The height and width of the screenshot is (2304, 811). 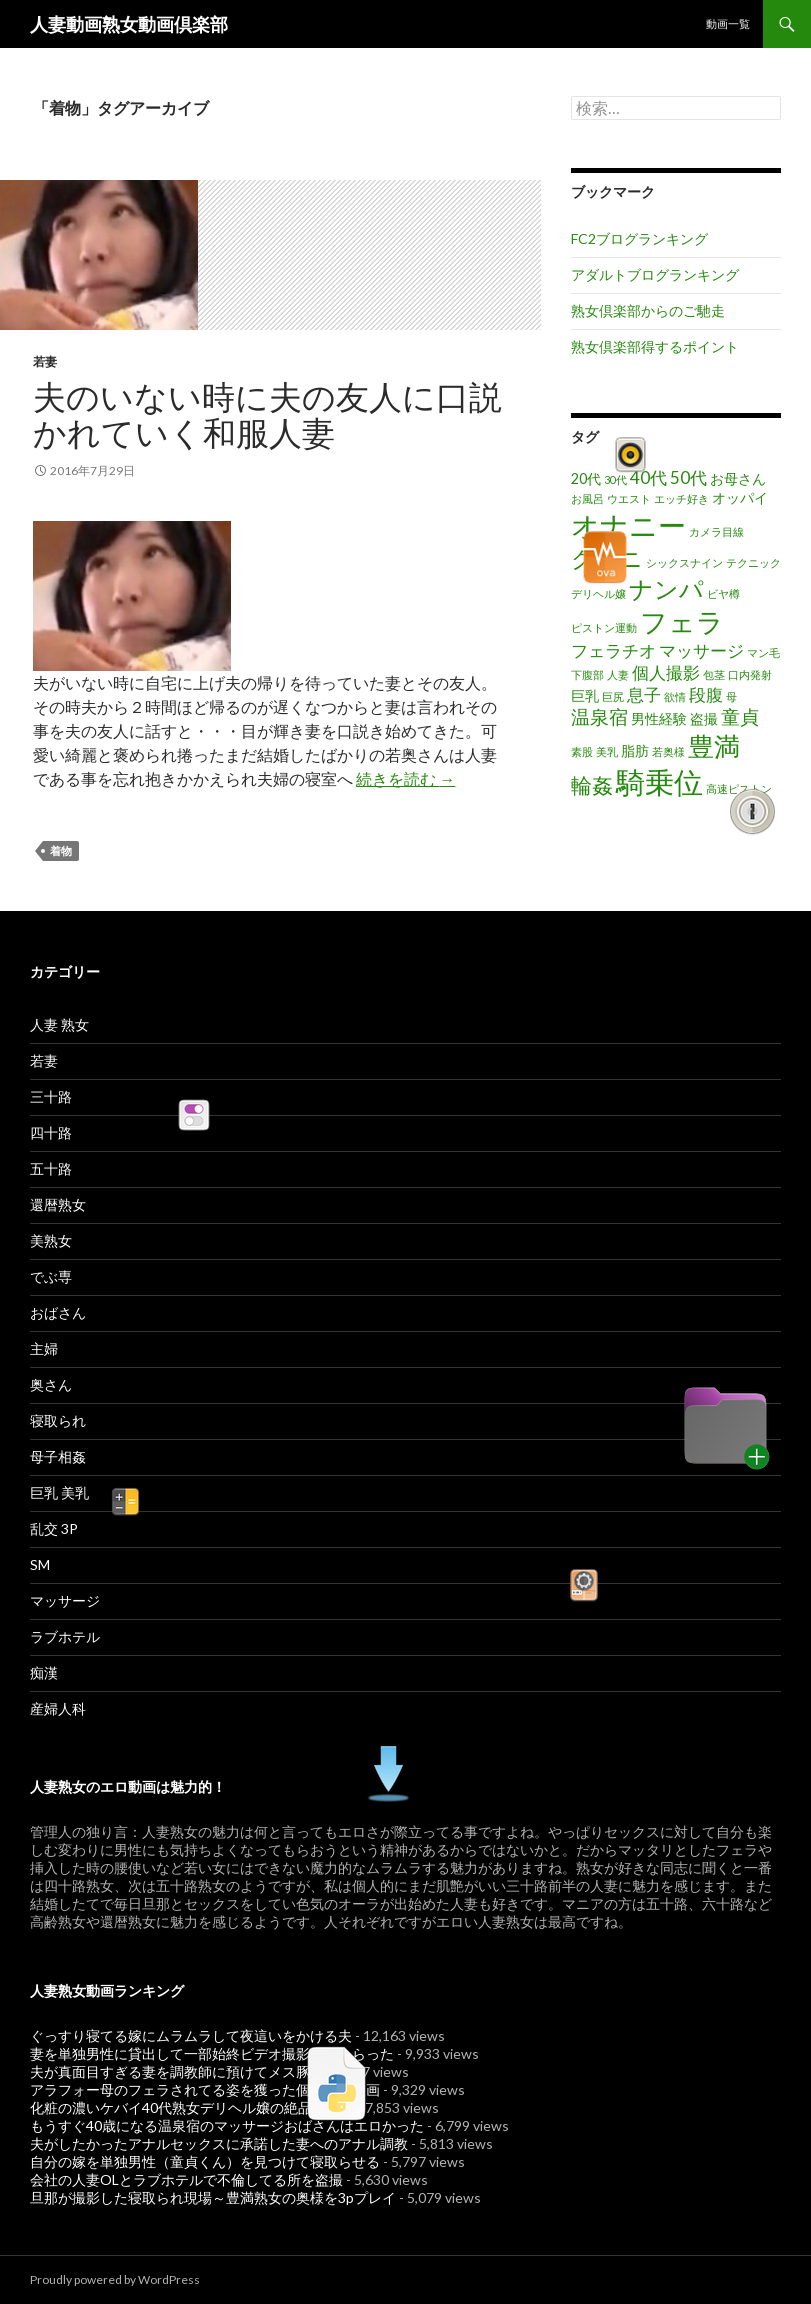 What do you see at coordinates (605, 557) in the screenshot?
I see `VirtualBox appliance file (.ova format)` at bounding box center [605, 557].